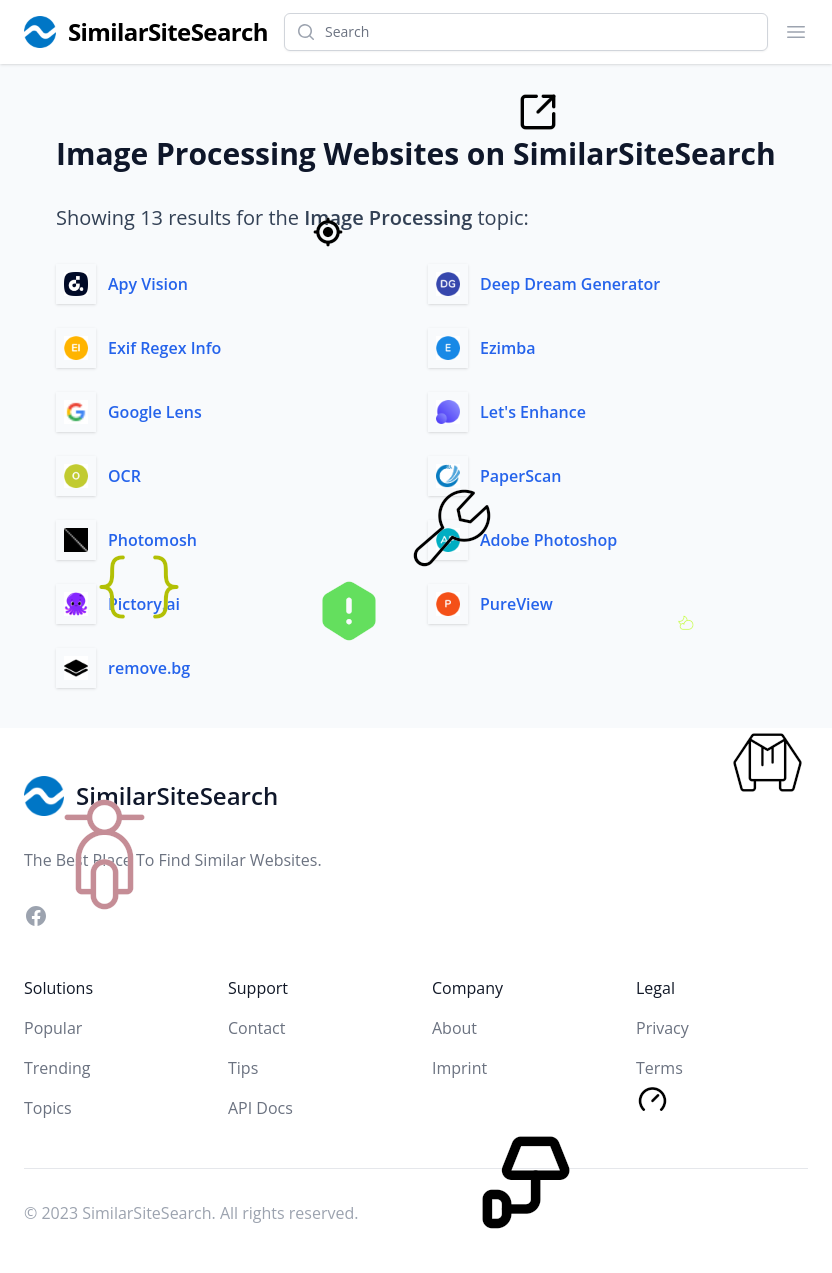  I want to click on indicates a warning or alert status, so click(349, 611).